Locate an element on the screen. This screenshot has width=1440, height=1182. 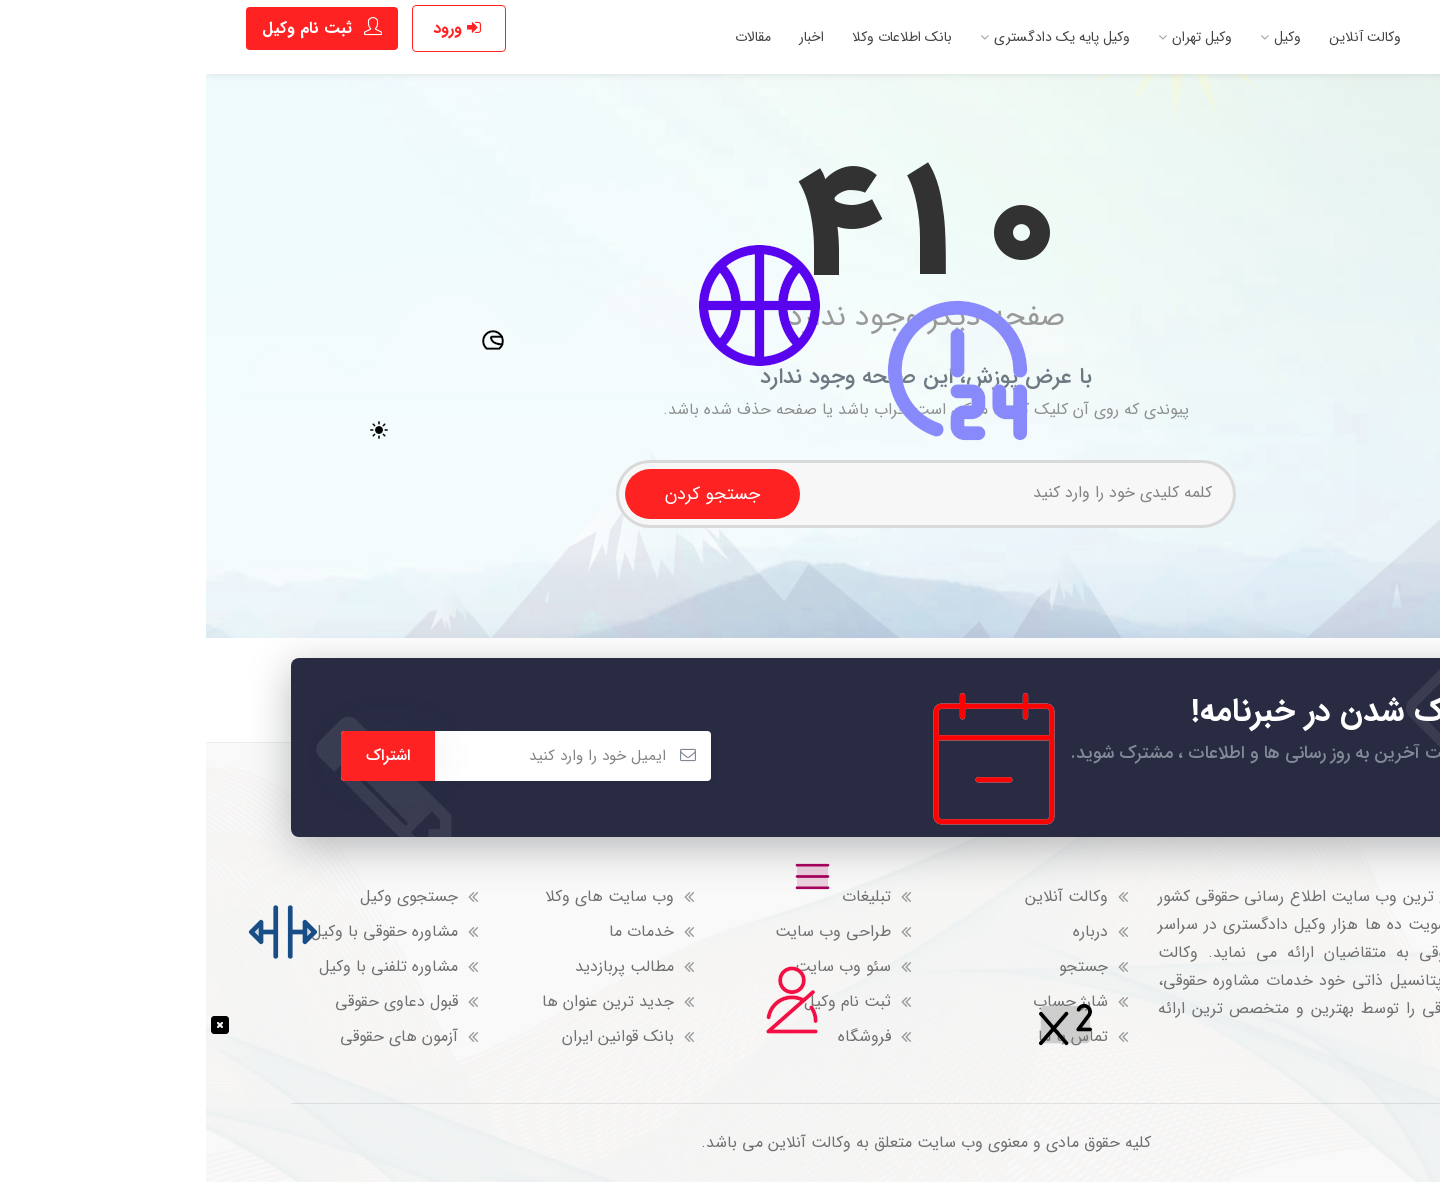
remove an event from your calendar is located at coordinates (994, 764).